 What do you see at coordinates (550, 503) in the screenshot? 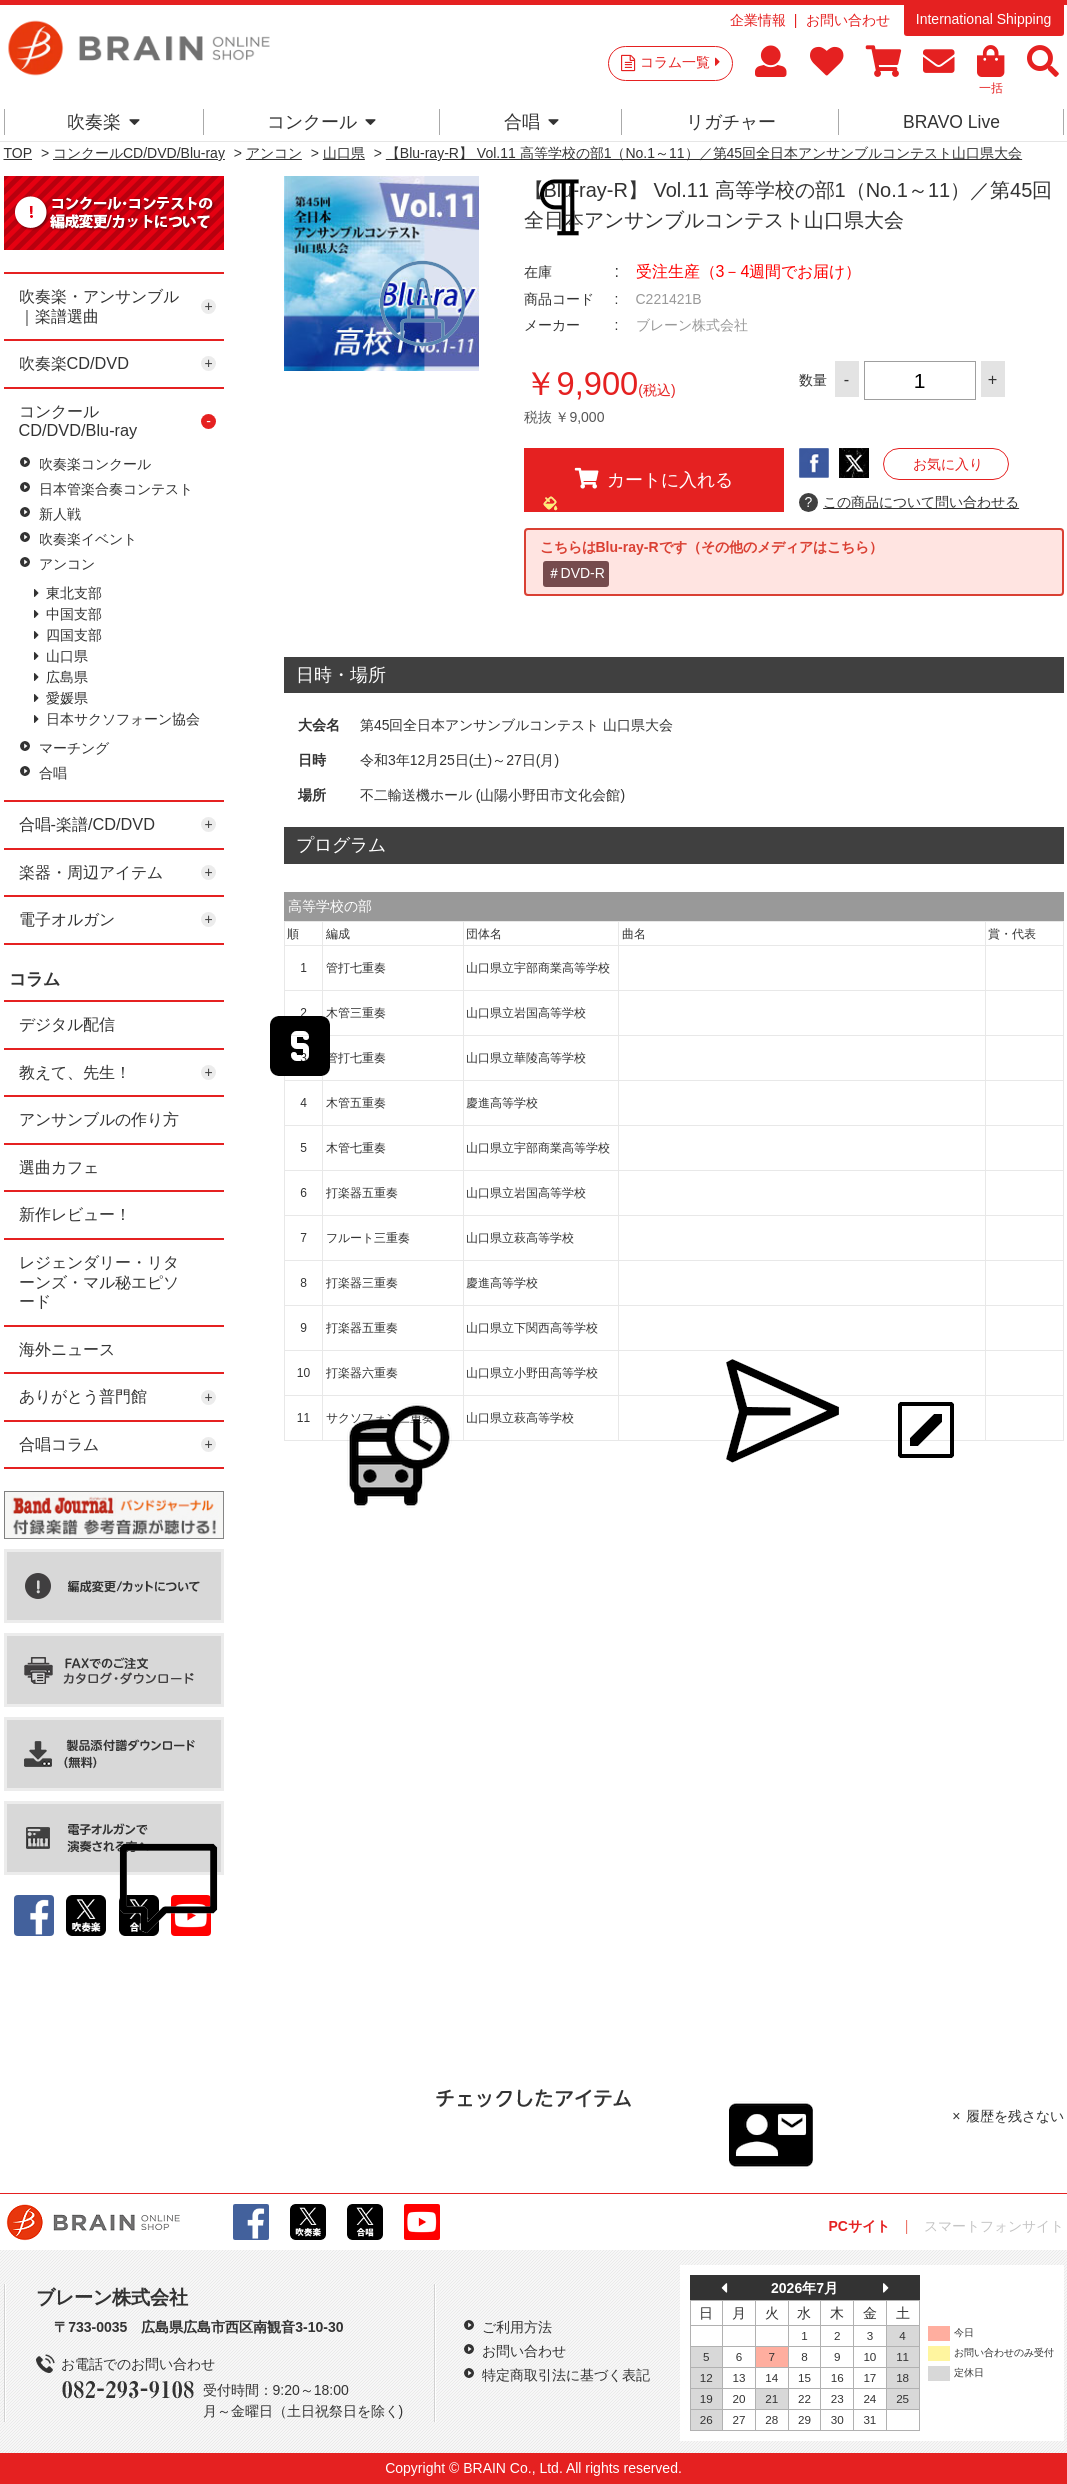
I see `fill an area with color` at bounding box center [550, 503].